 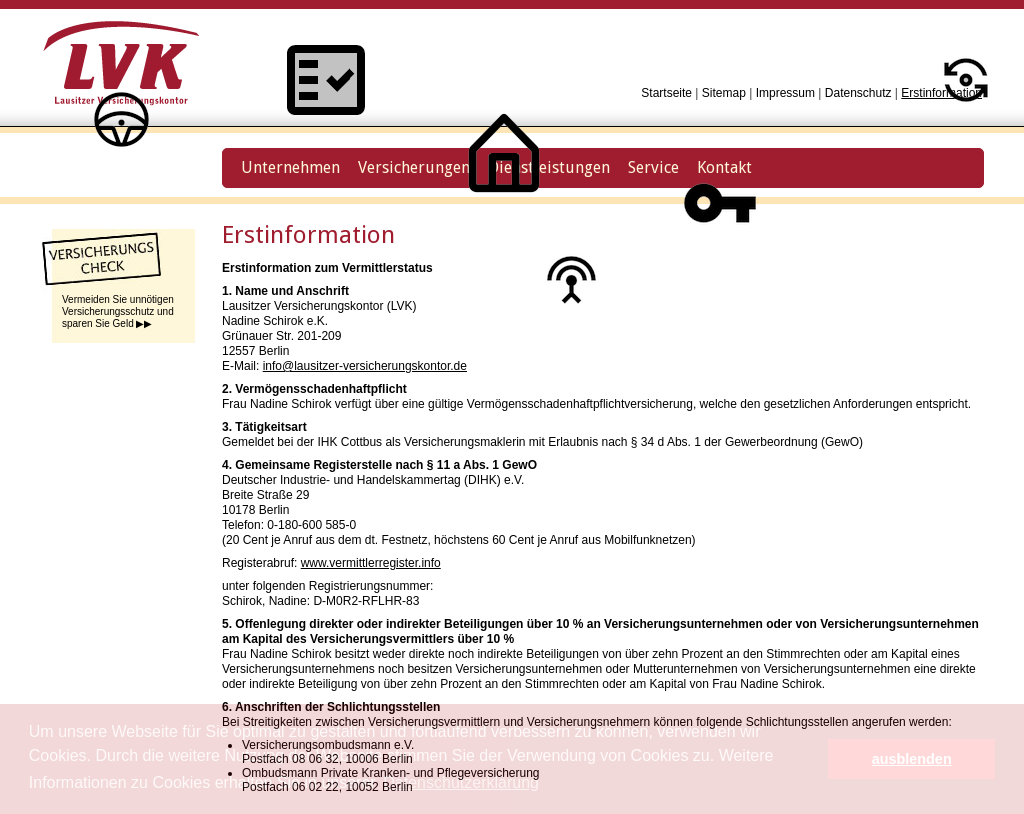 What do you see at coordinates (966, 80) in the screenshot?
I see `switch between front and rear camera` at bounding box center [966, 80].